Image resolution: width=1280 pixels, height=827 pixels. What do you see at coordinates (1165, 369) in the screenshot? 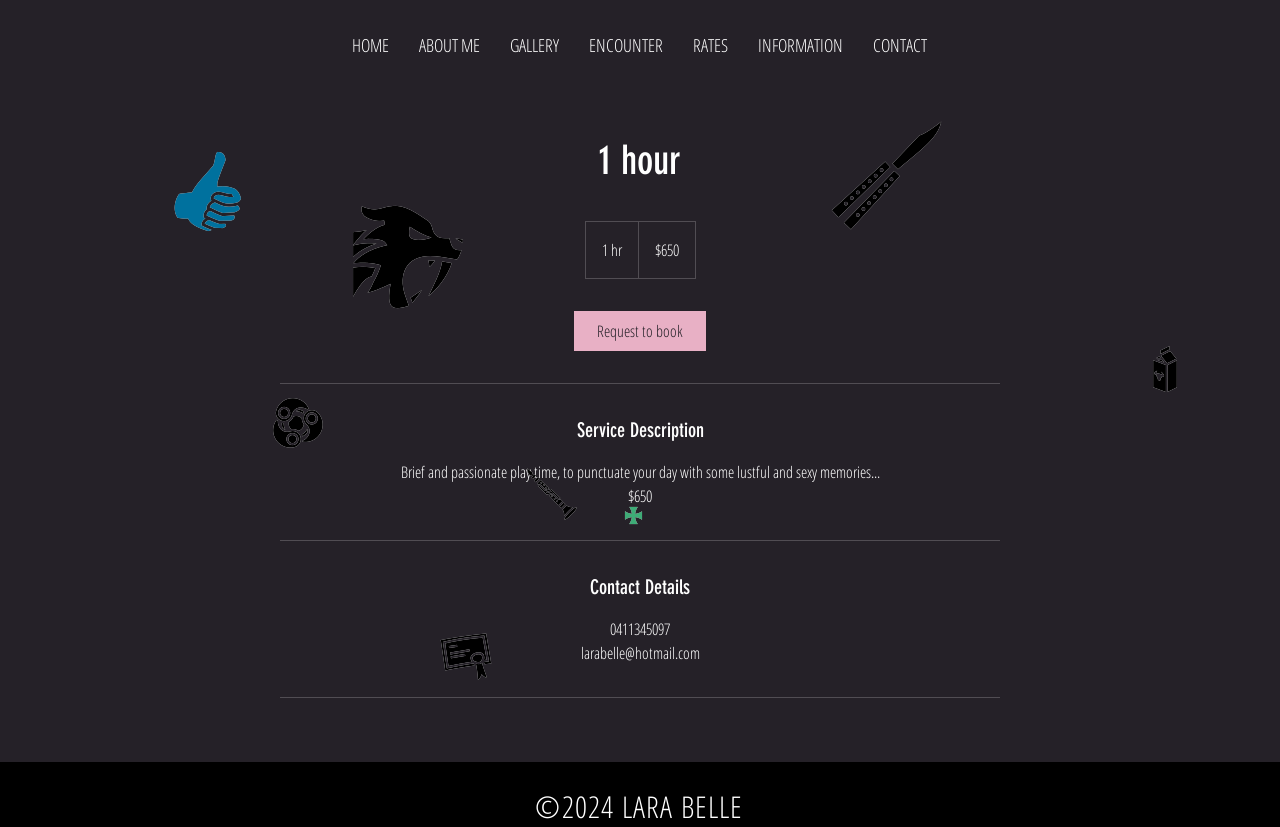
I see `milk or dairy product item in a game inventory` at bounding box center [1165, 369].